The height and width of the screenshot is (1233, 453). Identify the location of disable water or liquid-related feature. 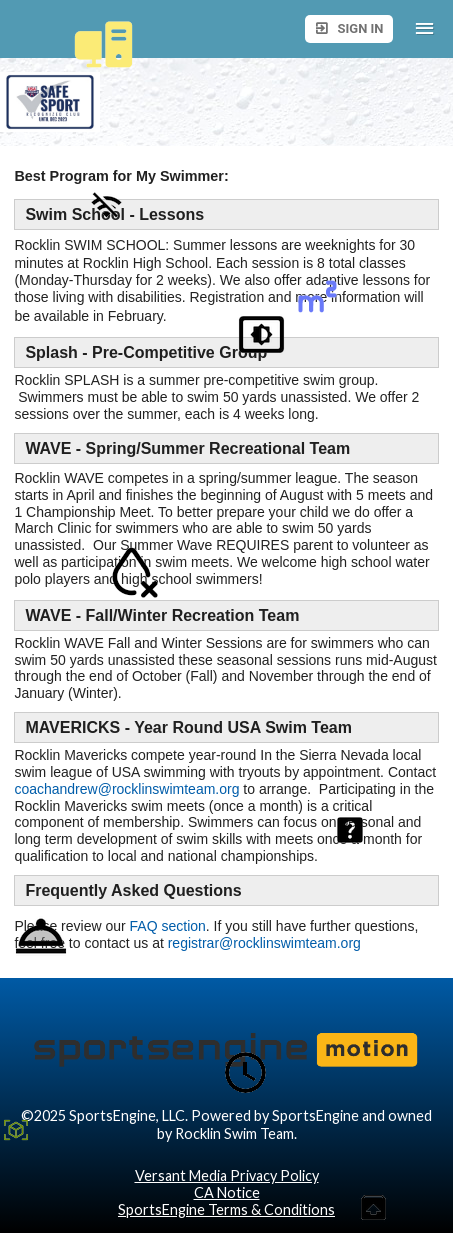
(131, 571).